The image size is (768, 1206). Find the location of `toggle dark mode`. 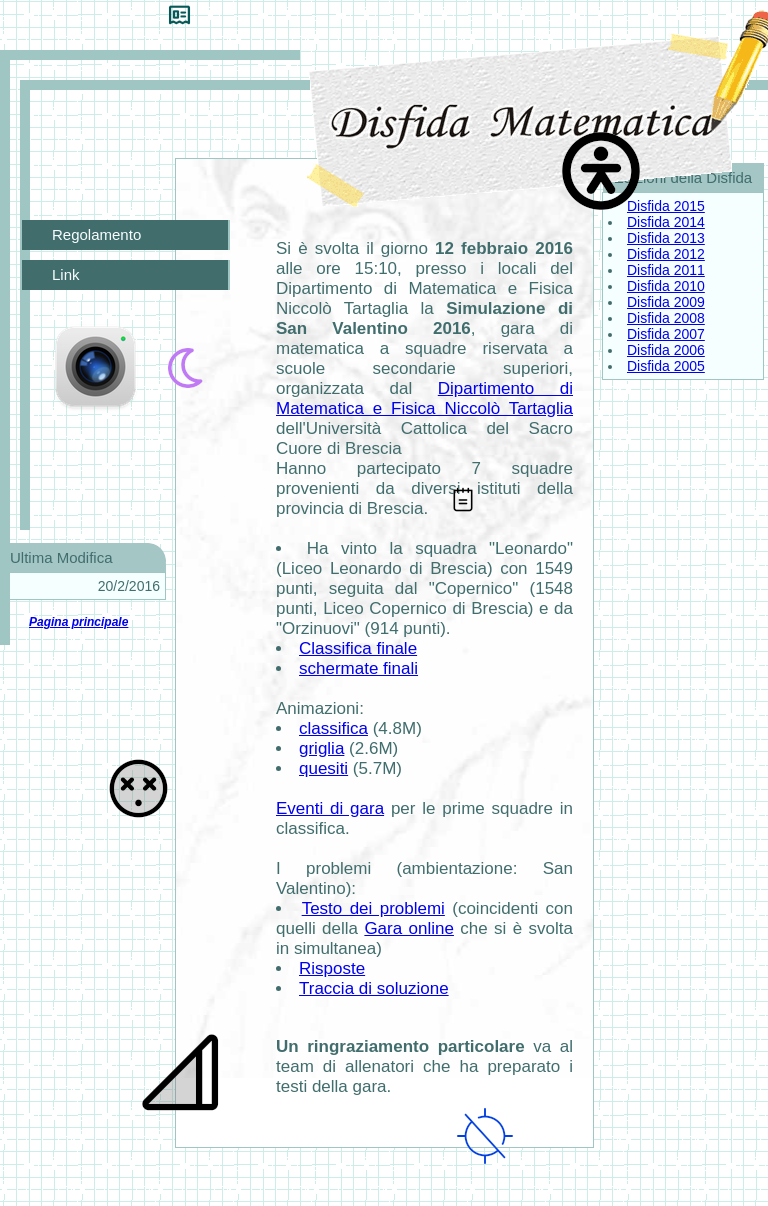

toggle dark mode is located at coordinates (188, 368).